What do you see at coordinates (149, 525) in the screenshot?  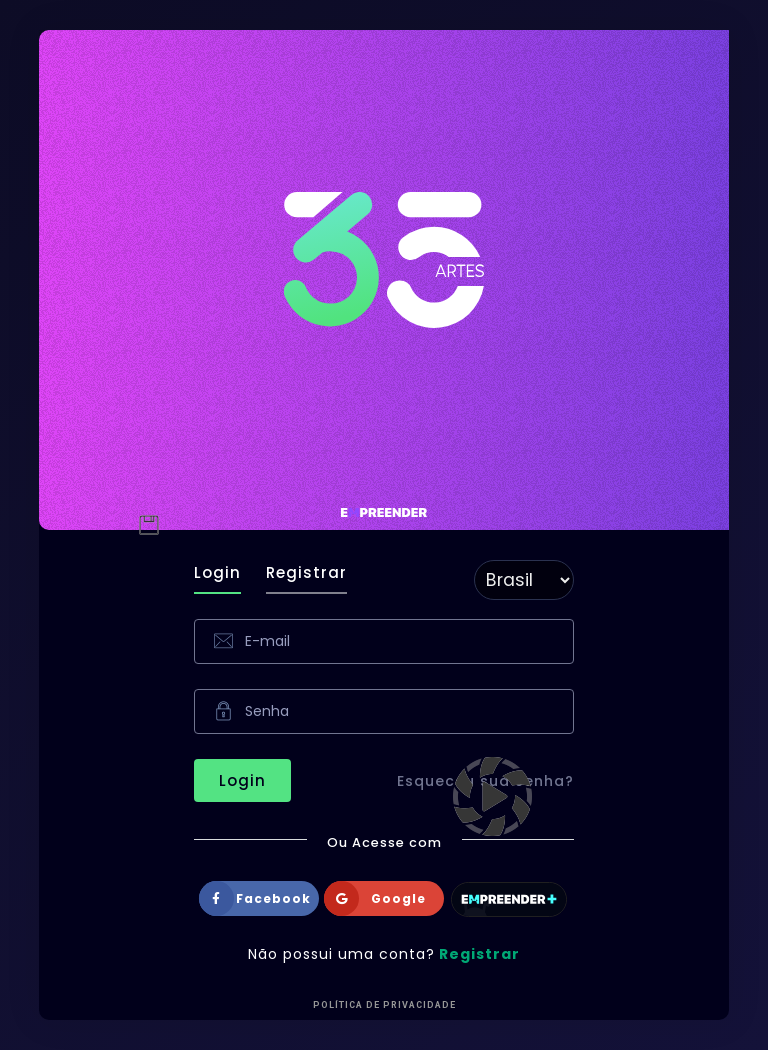 I see `save file to disk` at bounding box center [149, 525].